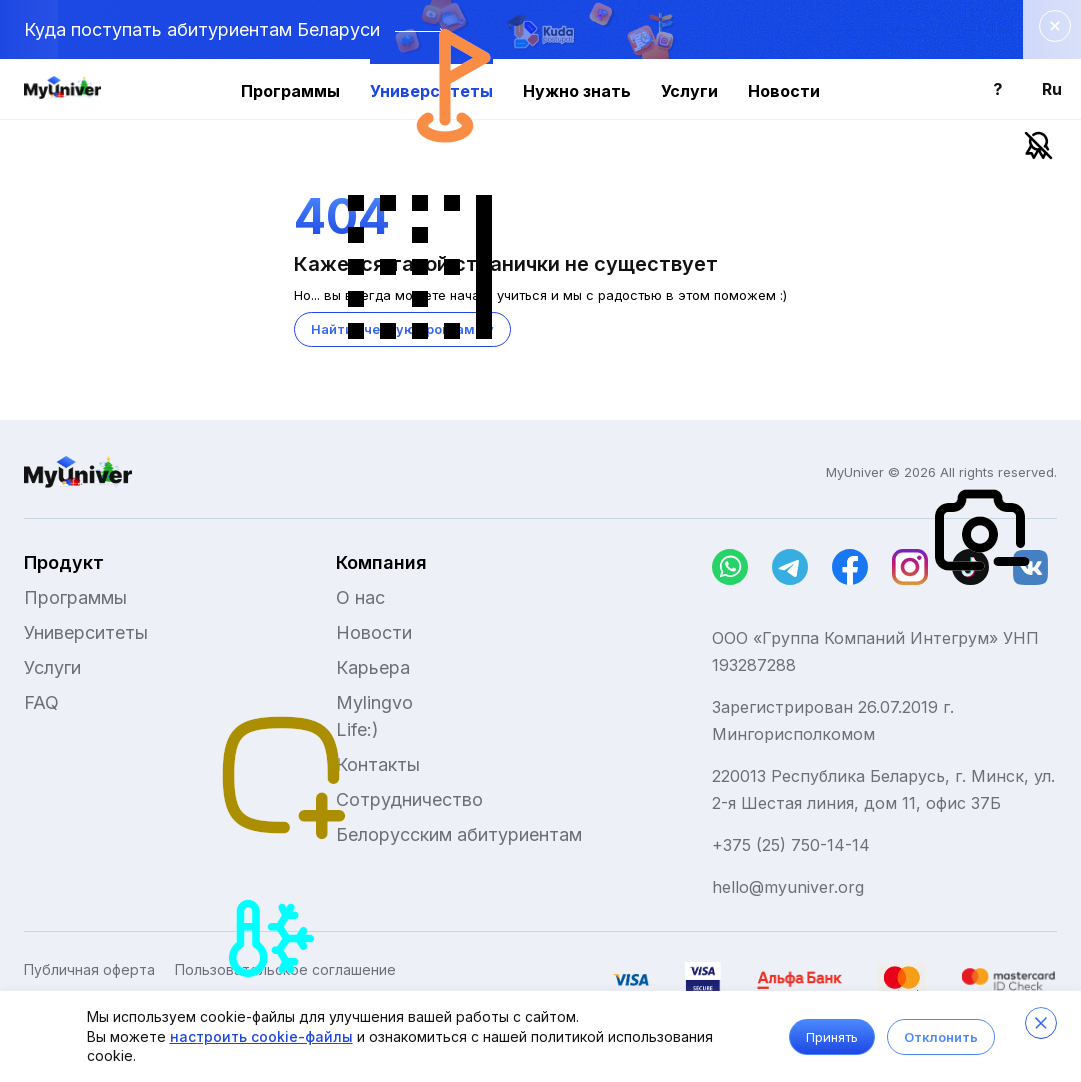 This screenshot has height=1082, width=1081. Describe the element at coordinates (1038, 145) in the screenshot. I see `indicates awards or achievements are disabled` at that location.